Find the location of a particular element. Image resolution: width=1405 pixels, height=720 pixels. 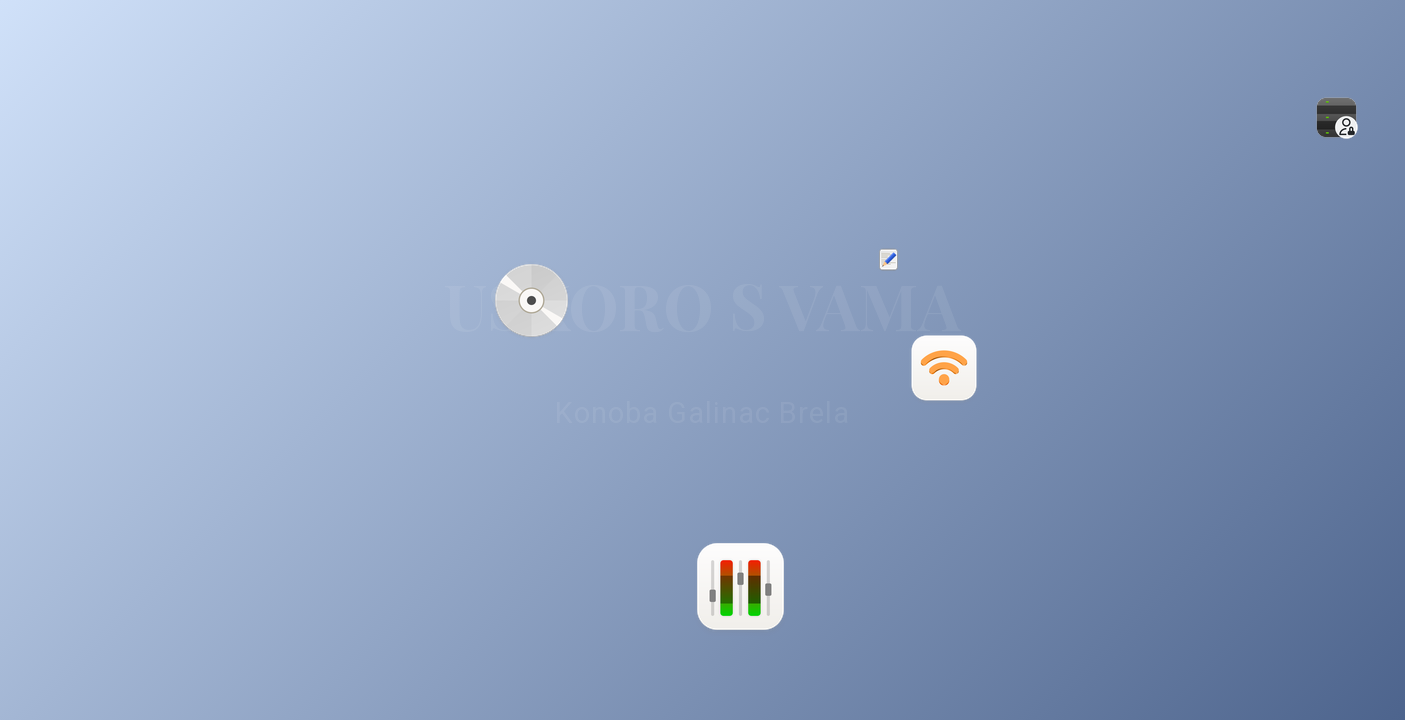

access CD-ROM drive or optical disc contents is located at coordinates (531, 300).